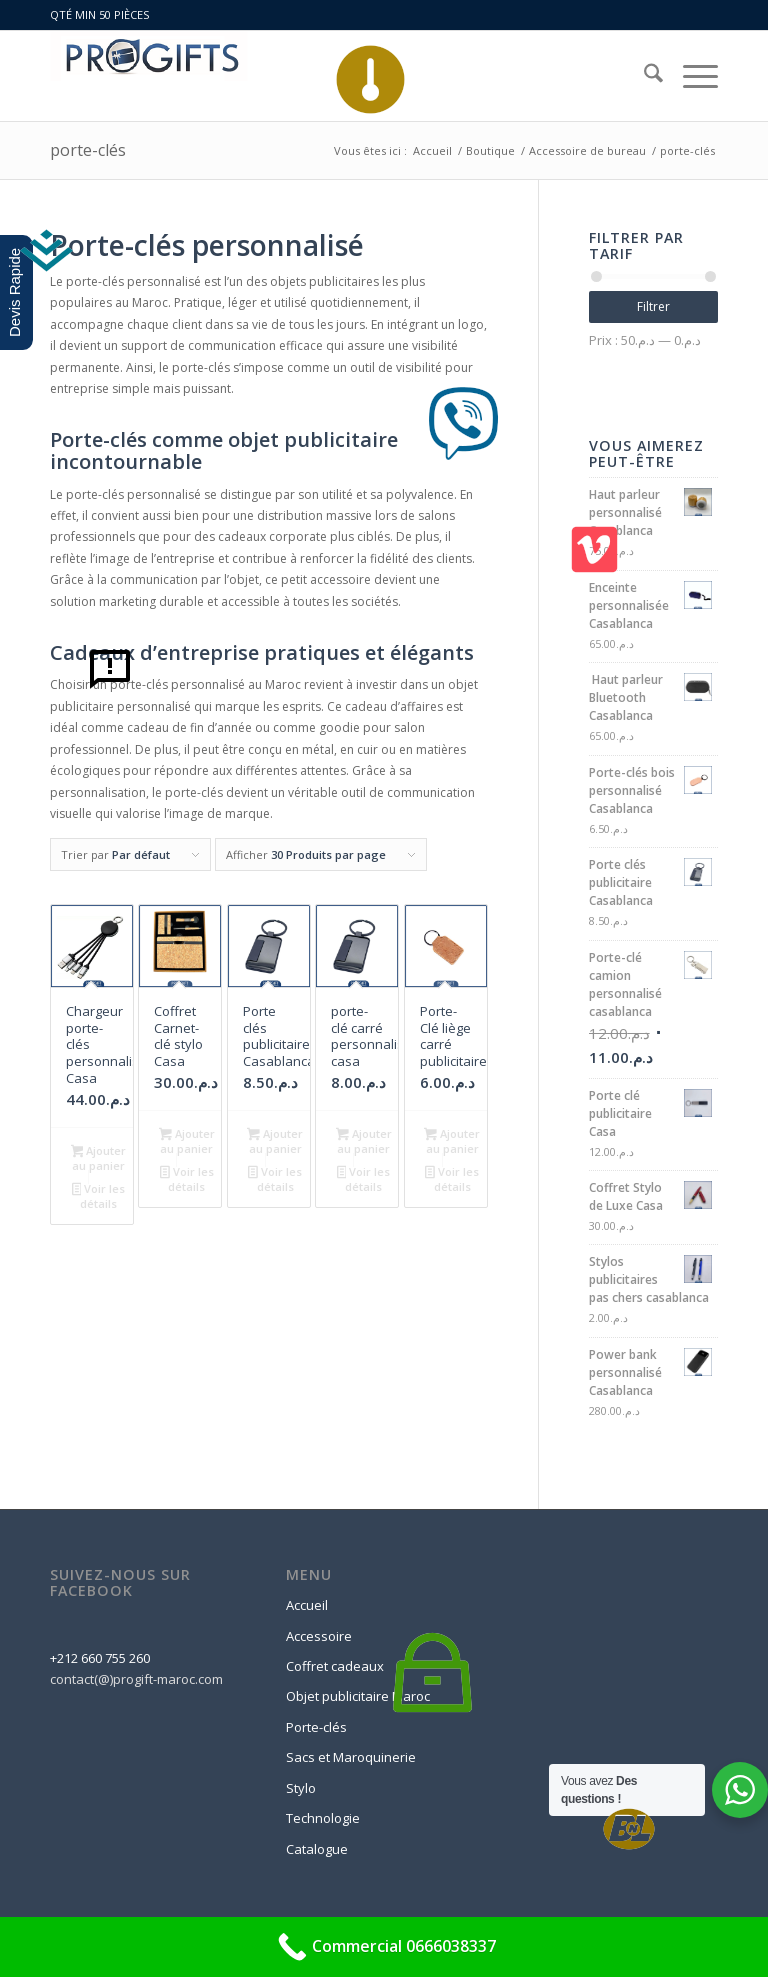 The height and width of the screenshot is (1977, 768). Describe the element at coordinates (629, 1829) in the screenshot. I see `buy n large corporation logo from WALL-E` at that location.